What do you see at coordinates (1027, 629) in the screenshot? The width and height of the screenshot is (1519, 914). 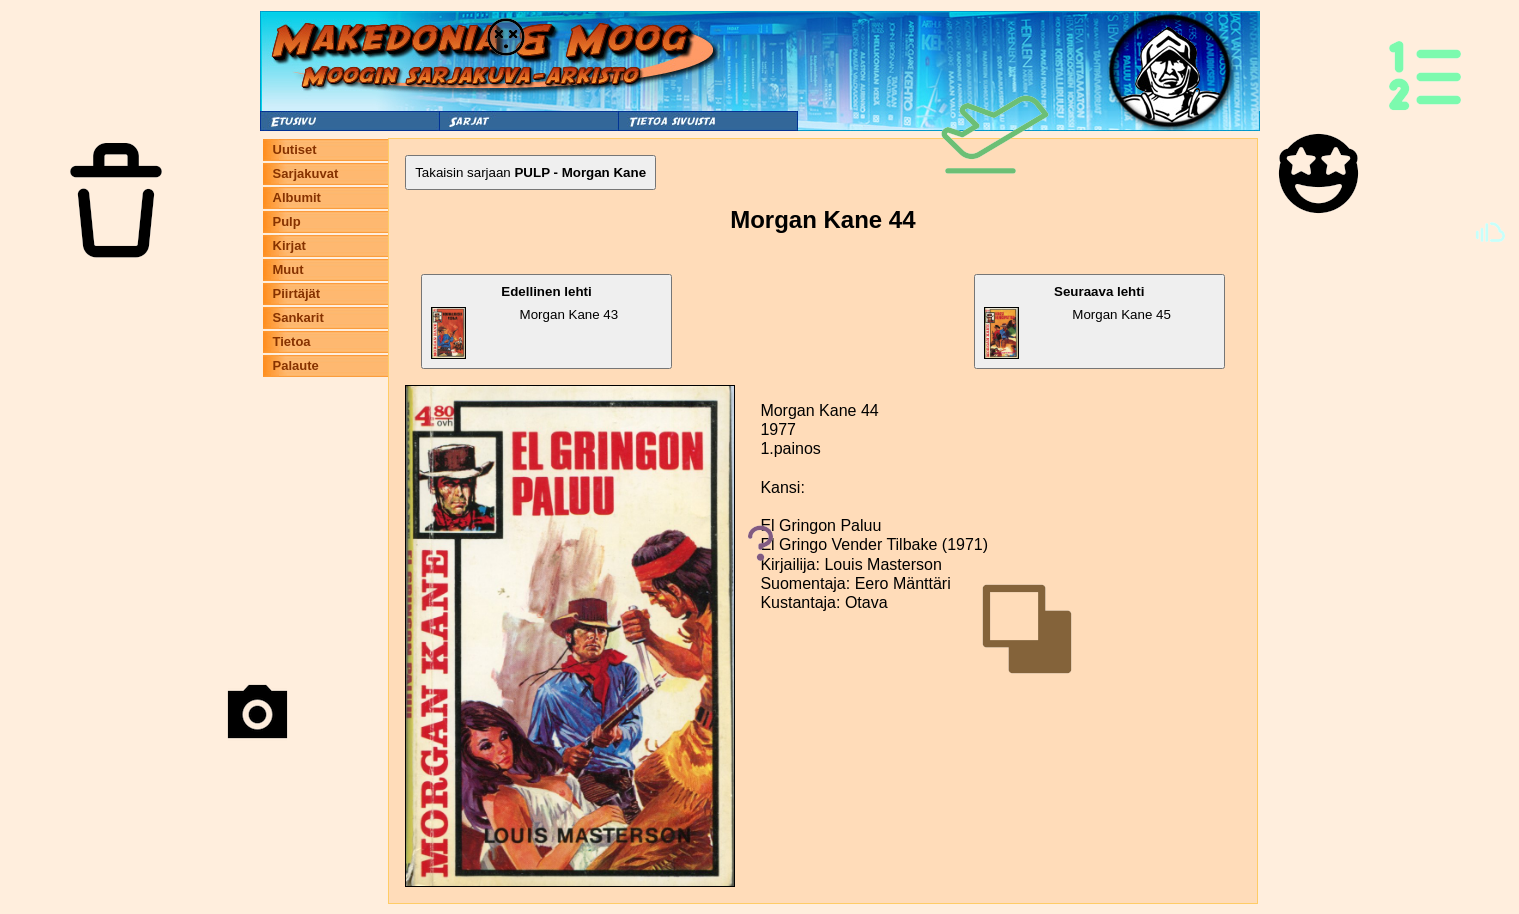 I see `subtract or remove a layer from selection` at bounding box center [1027, 629].